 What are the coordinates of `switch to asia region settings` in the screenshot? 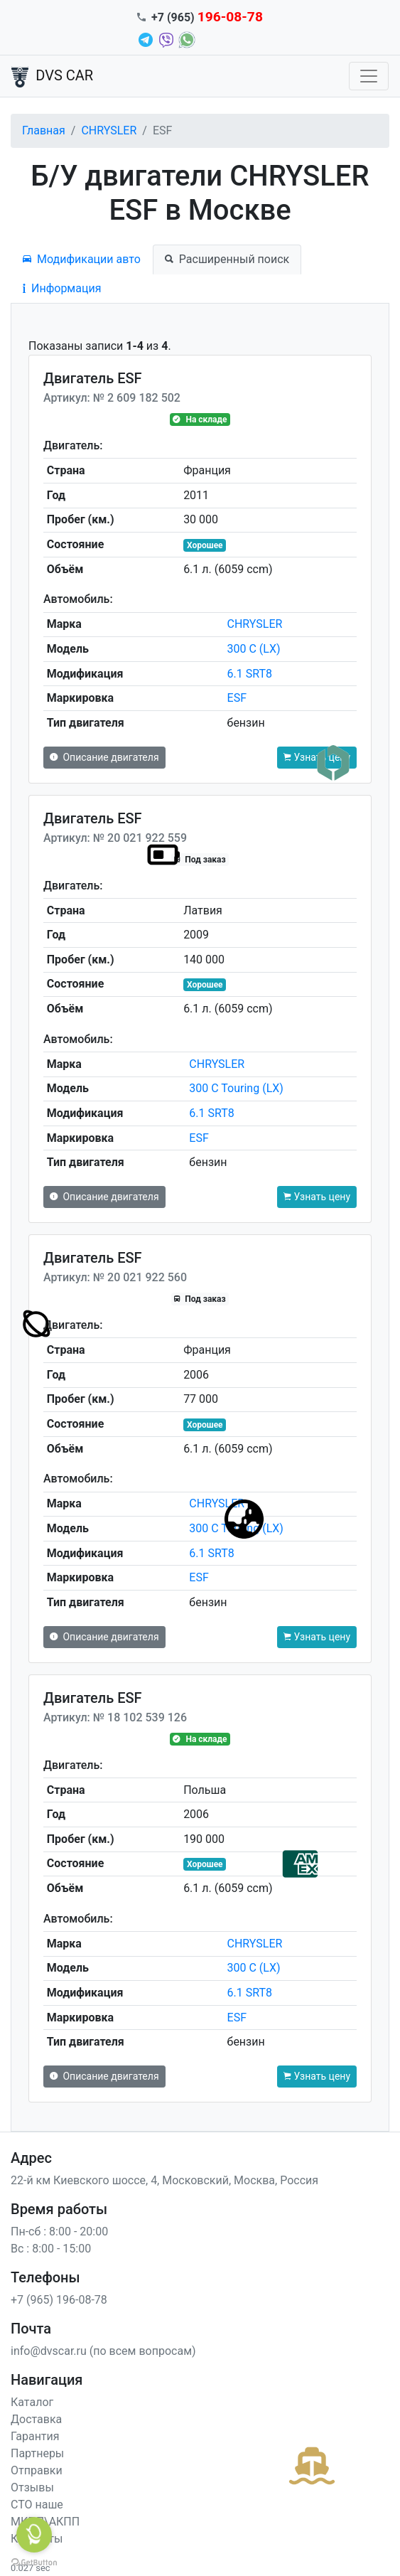 It's located at (244, 1519).